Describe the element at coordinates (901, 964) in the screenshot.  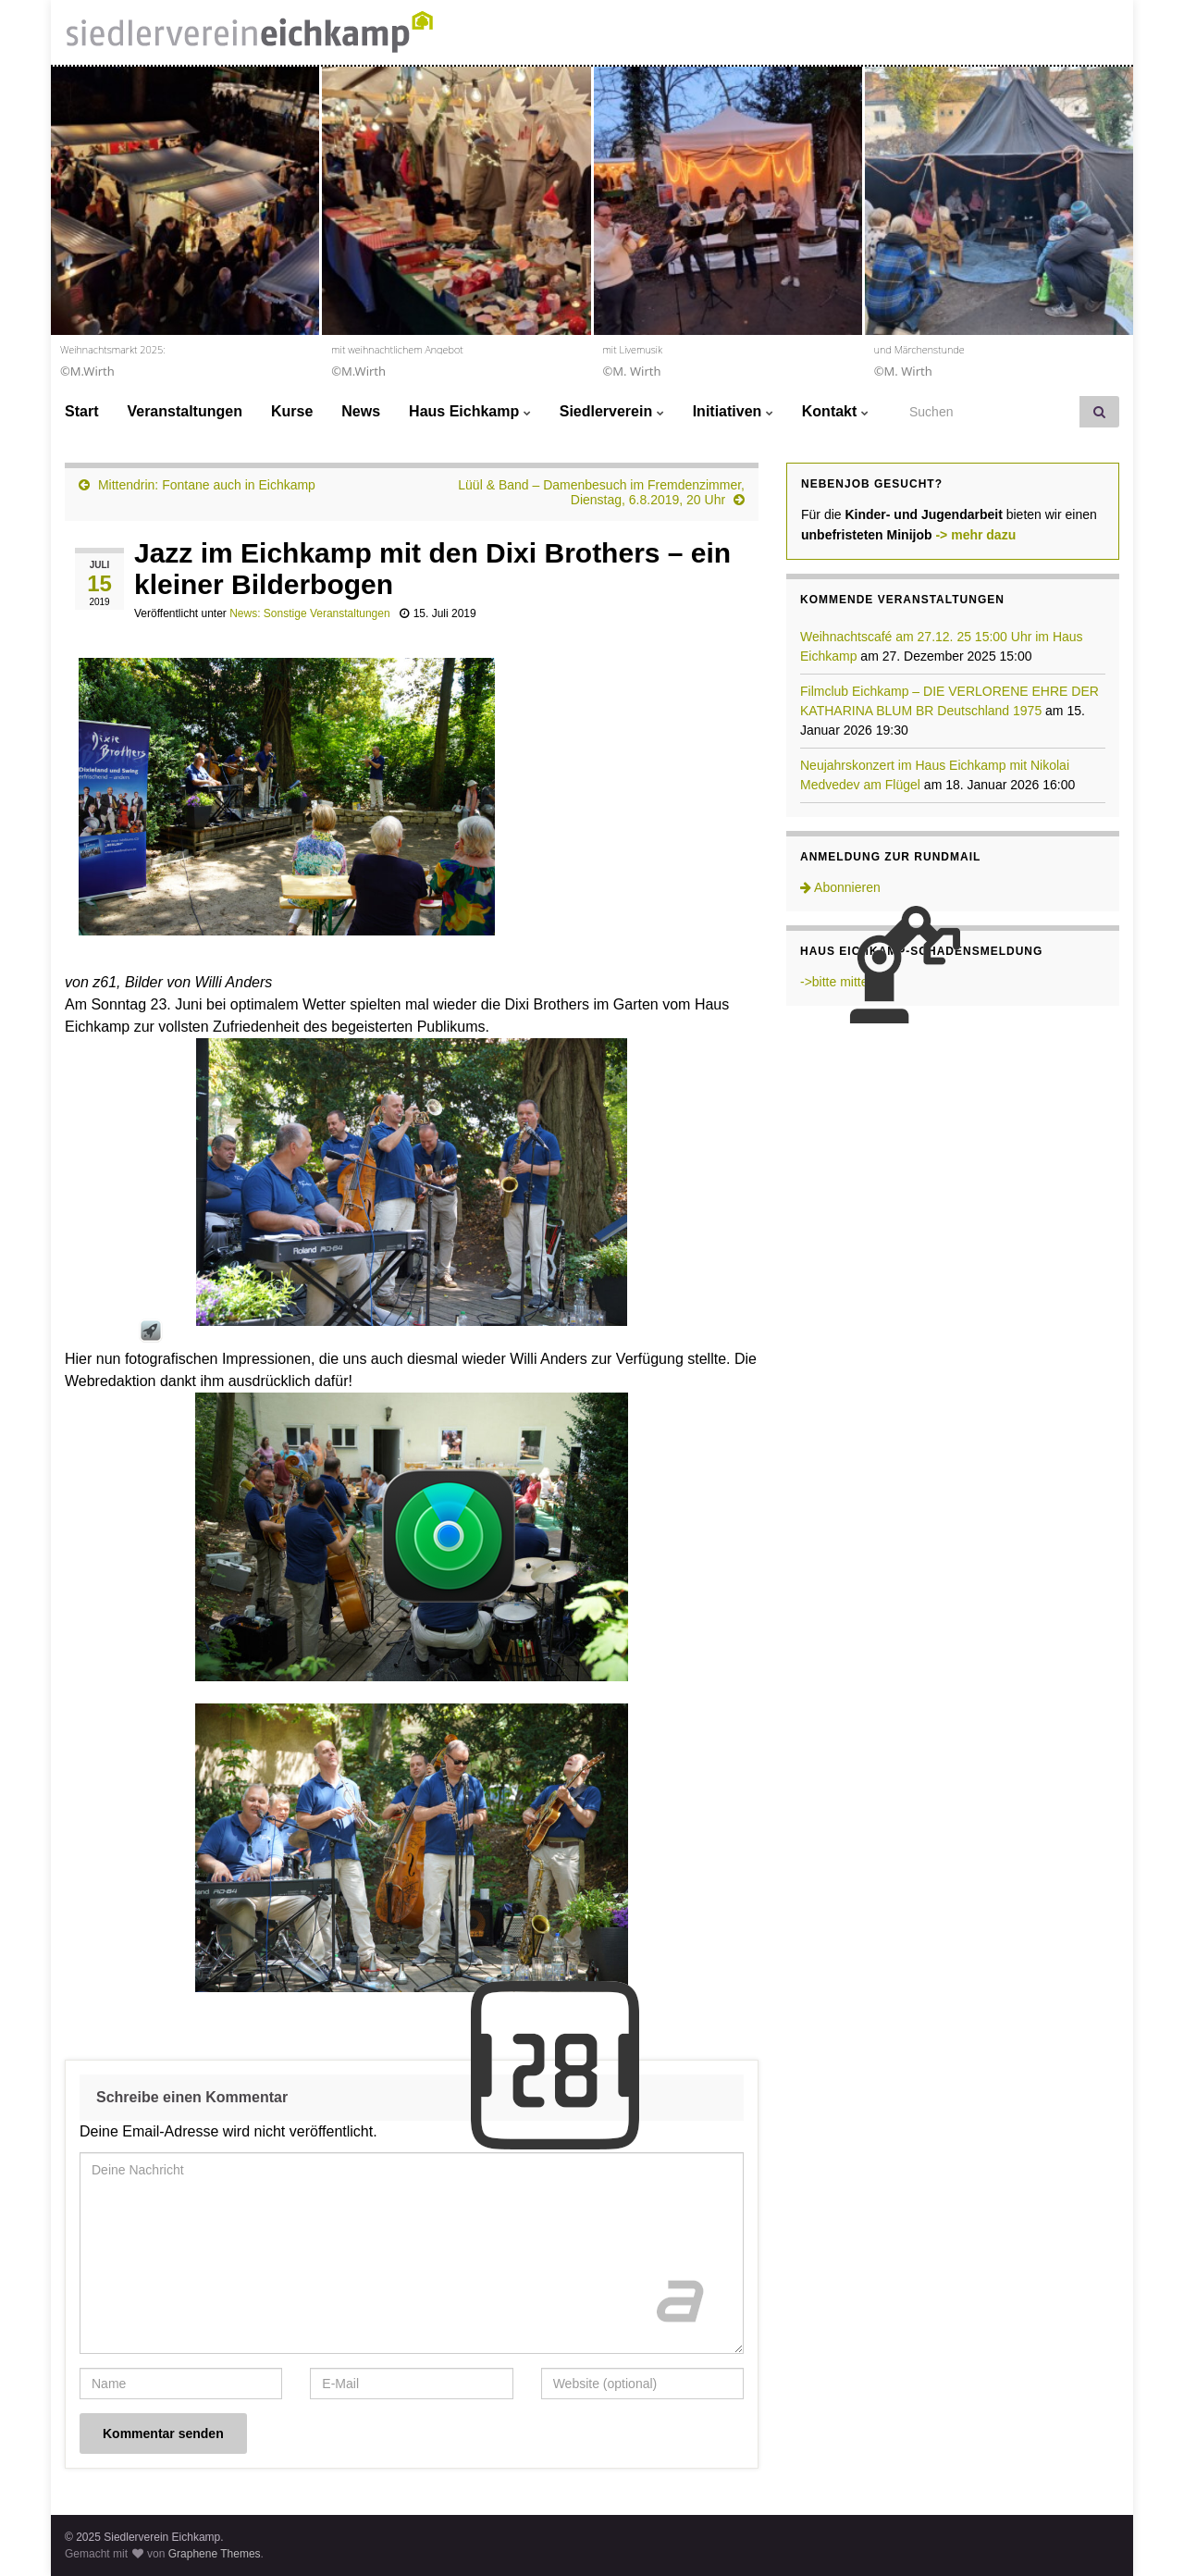
I see `open builder or automation tools` at that location.